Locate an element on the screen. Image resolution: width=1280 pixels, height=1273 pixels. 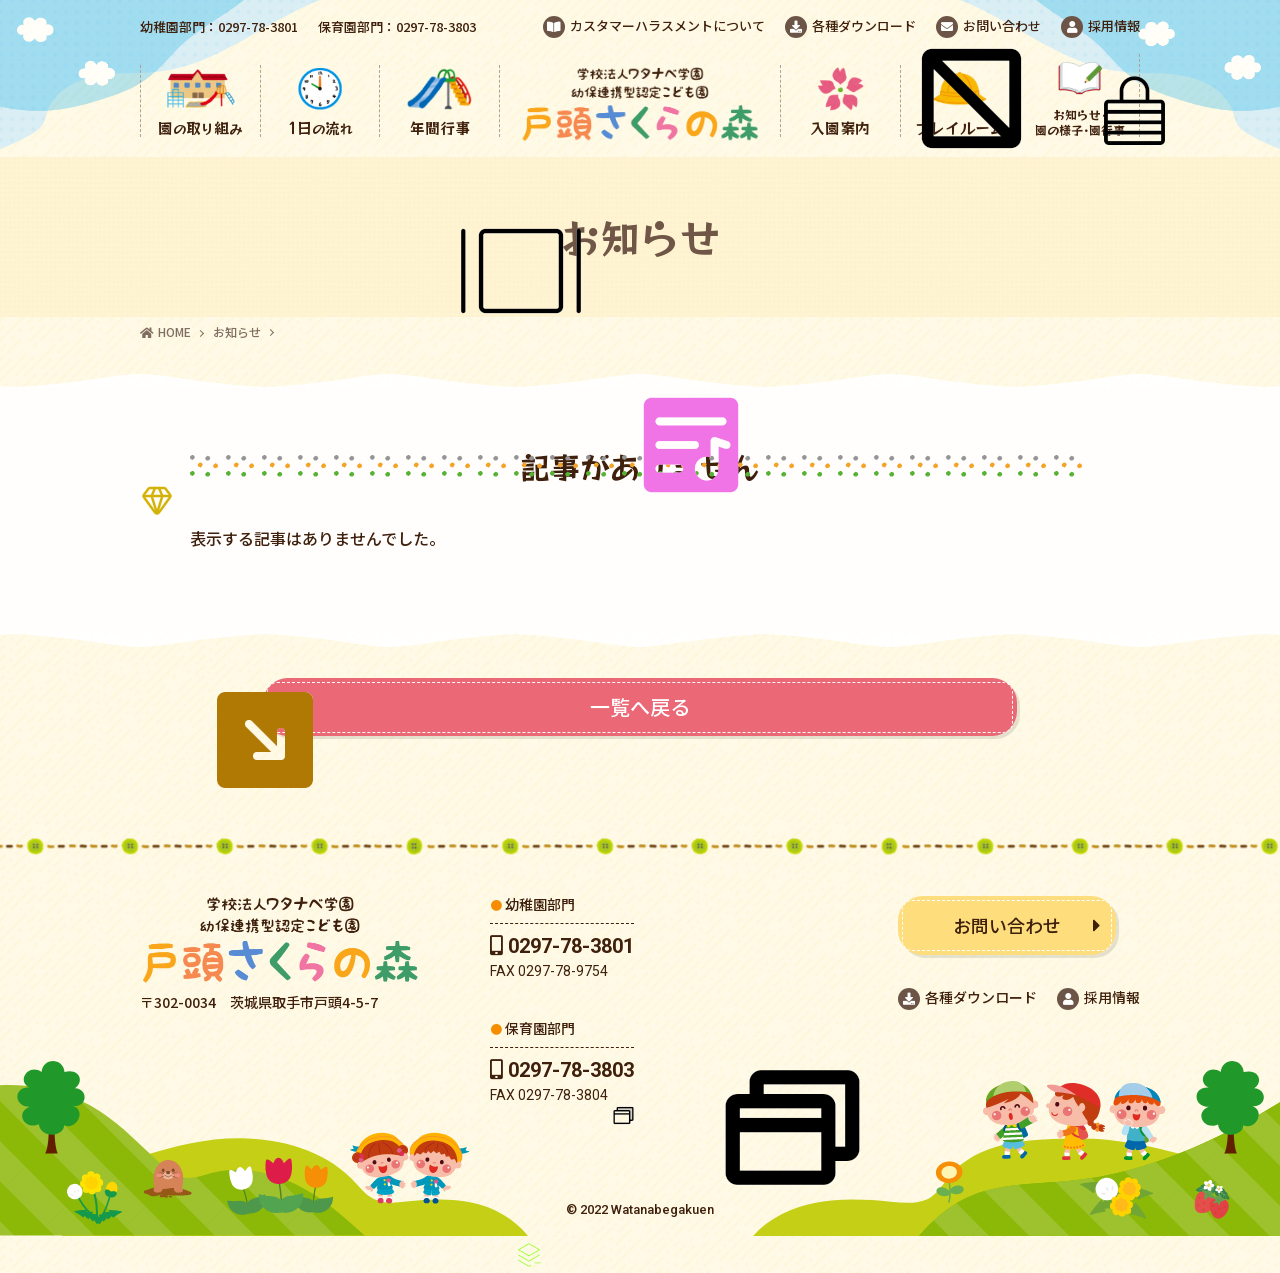
view your music playlist is located at coordinates (691, 445).